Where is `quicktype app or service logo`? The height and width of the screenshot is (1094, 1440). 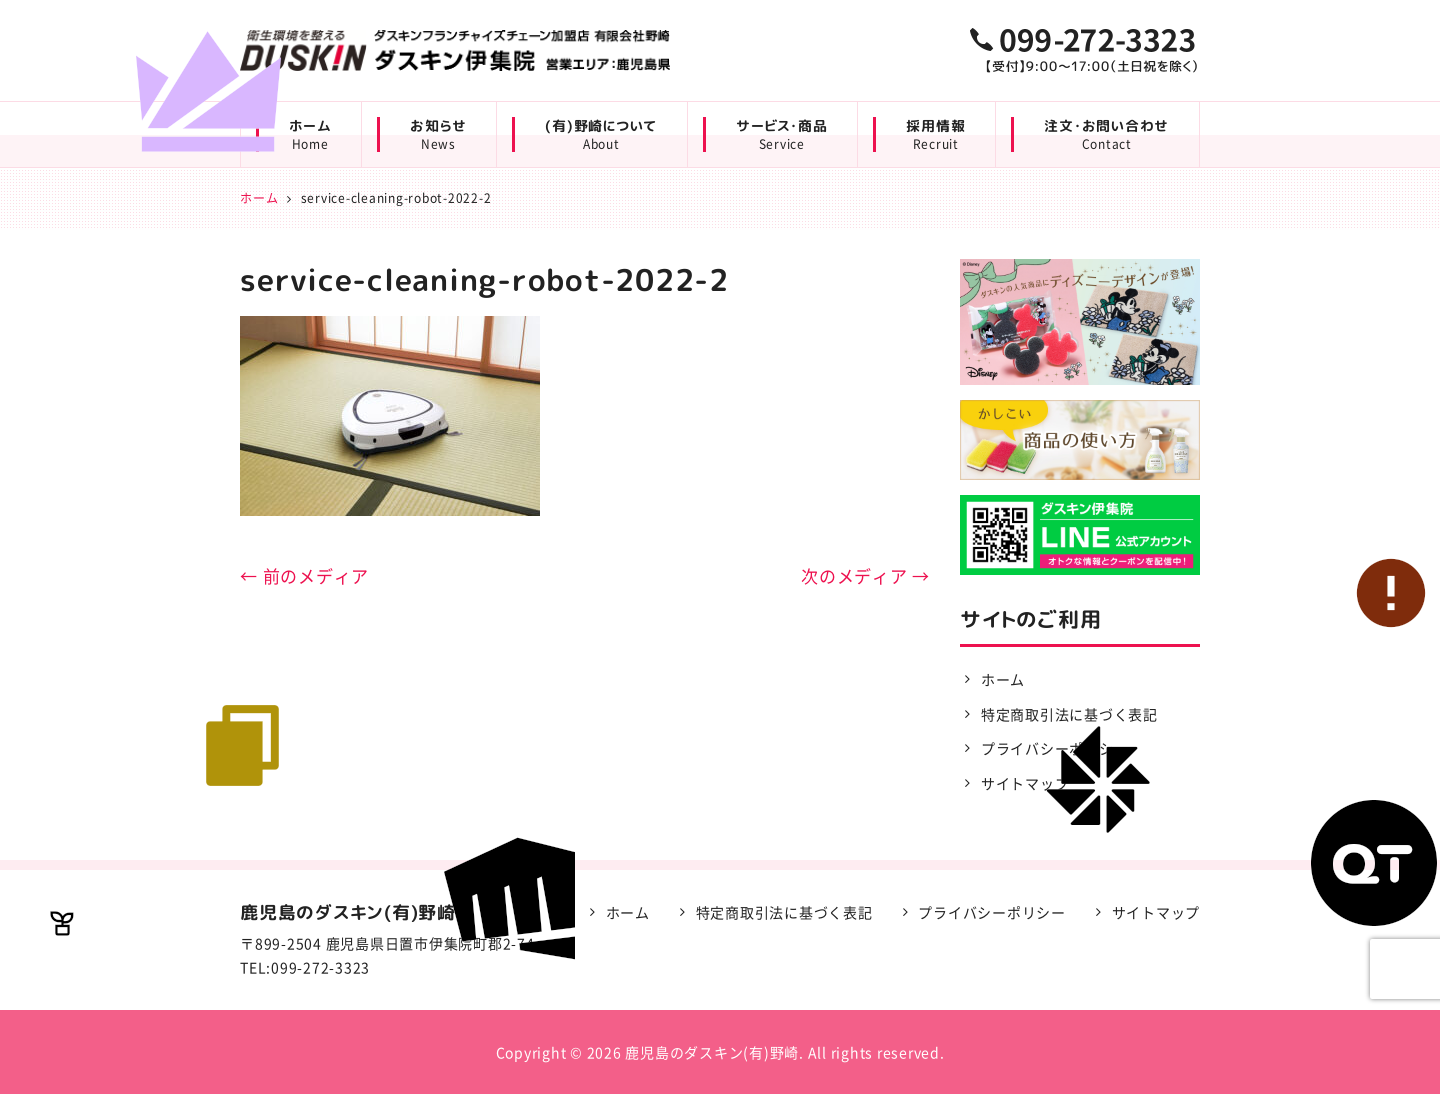
quicktype app or service logo is located at coordinates (1374, 863).